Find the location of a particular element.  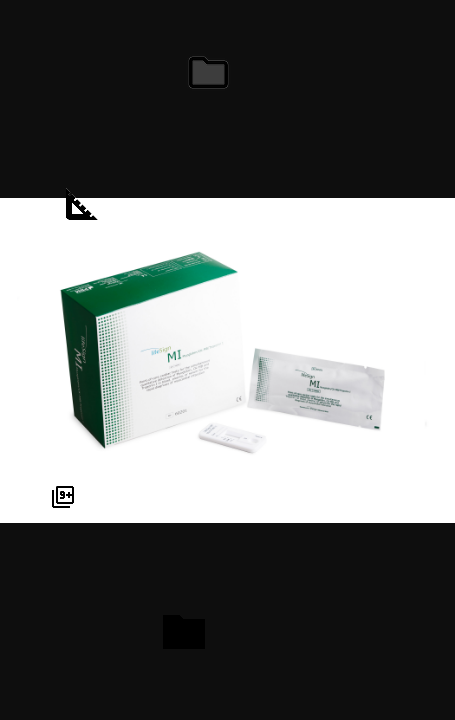

access files and documents is located at coordinates (208, 72).